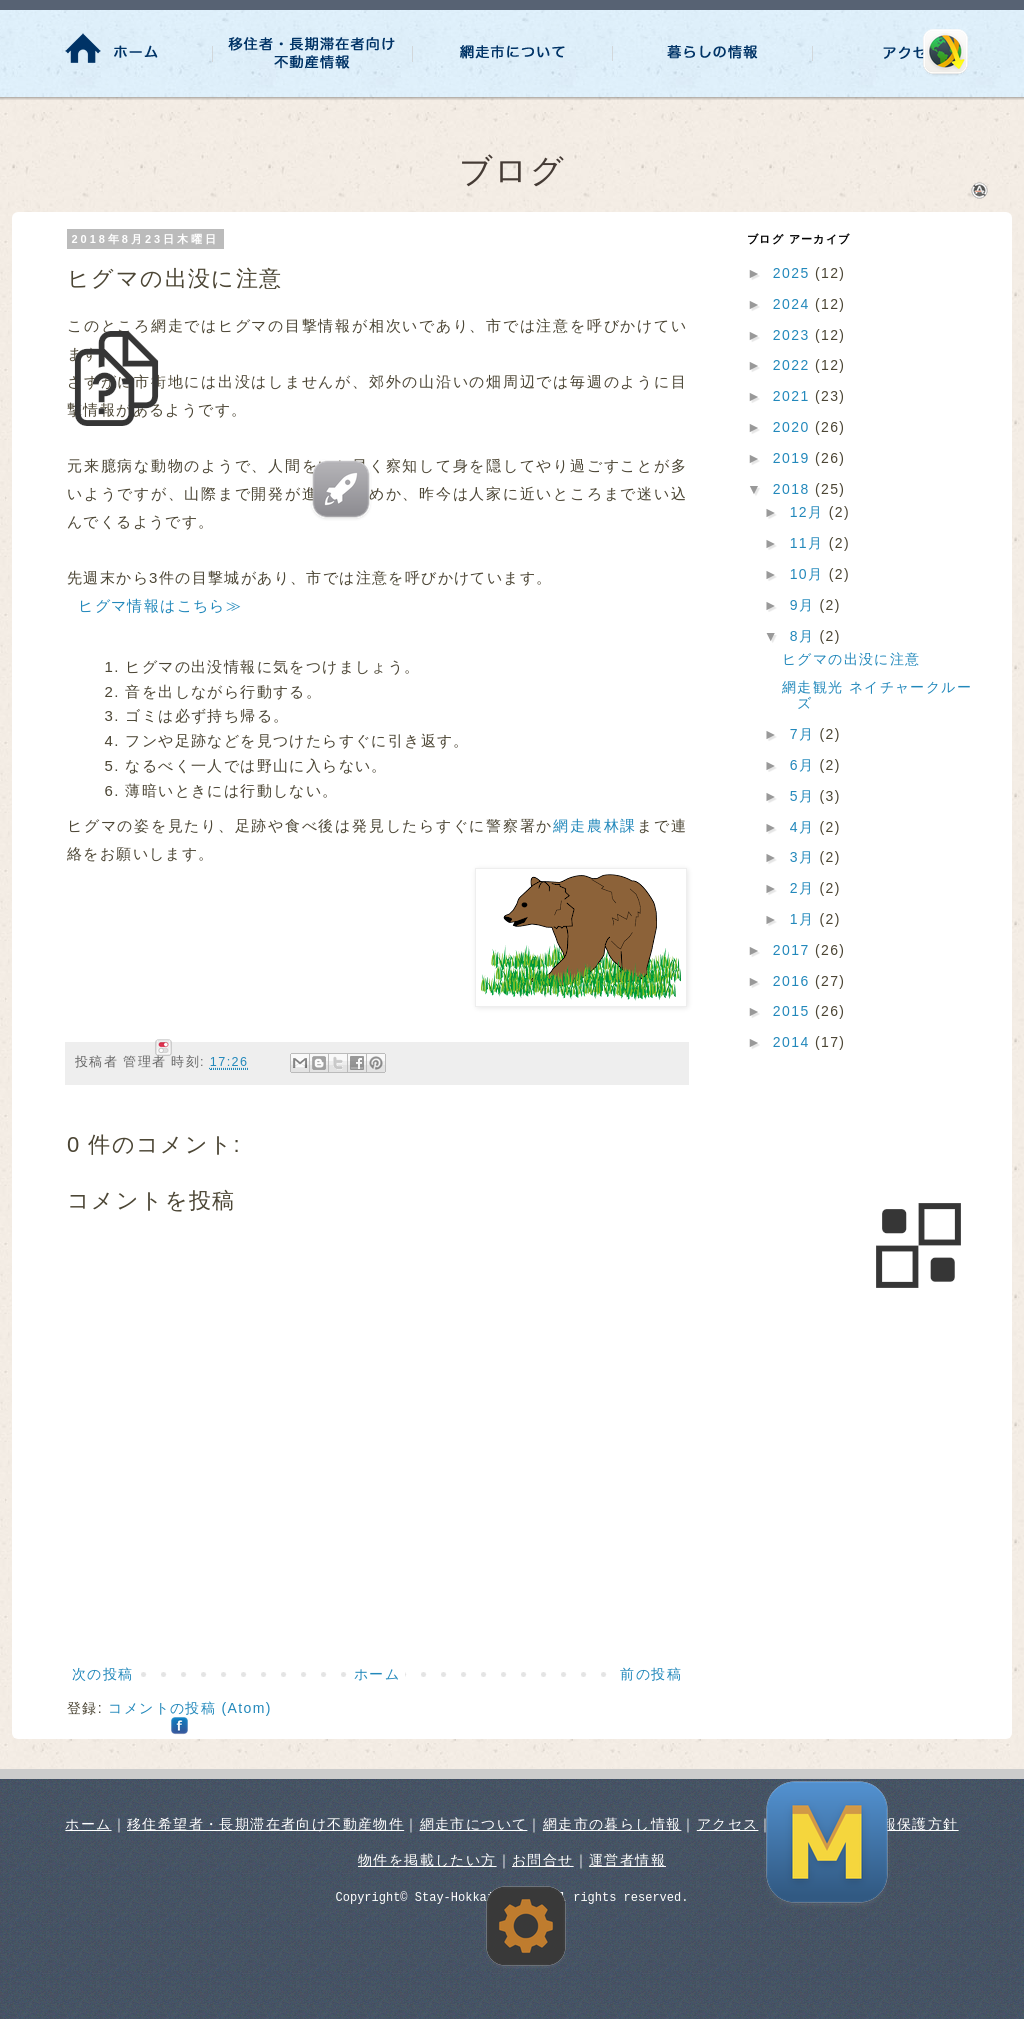 Image resolution: width=1024 pixels, height=2019 pixels. Describe the element at coordinates (918, 1245) in the screenshot. I see `launch klotski sliding block puzzle game` at that location.